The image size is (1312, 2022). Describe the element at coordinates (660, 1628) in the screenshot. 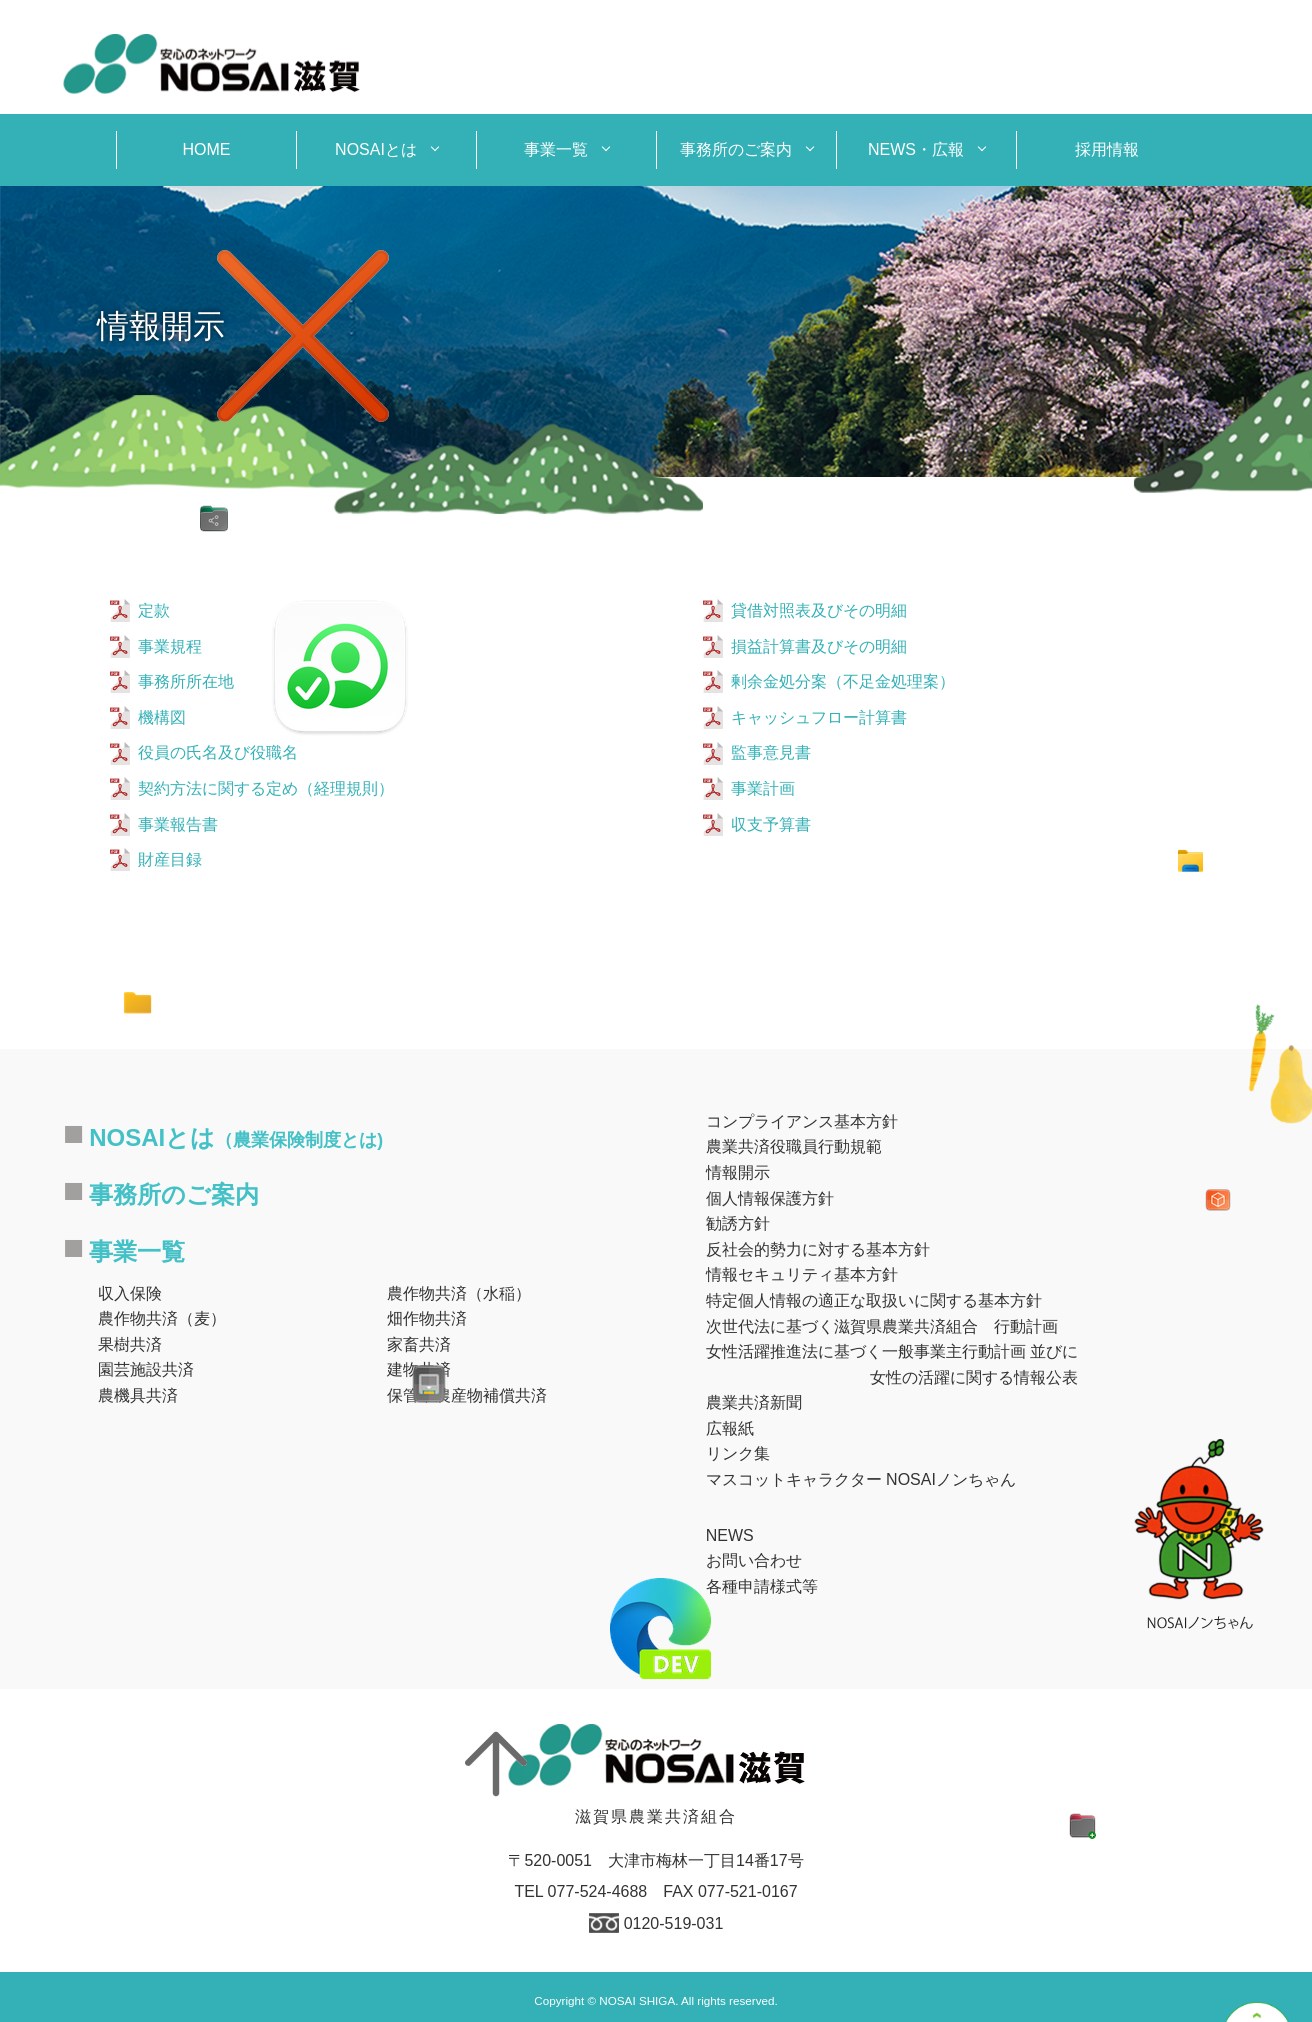

I see `open microsoft edge developer browser` at that location.